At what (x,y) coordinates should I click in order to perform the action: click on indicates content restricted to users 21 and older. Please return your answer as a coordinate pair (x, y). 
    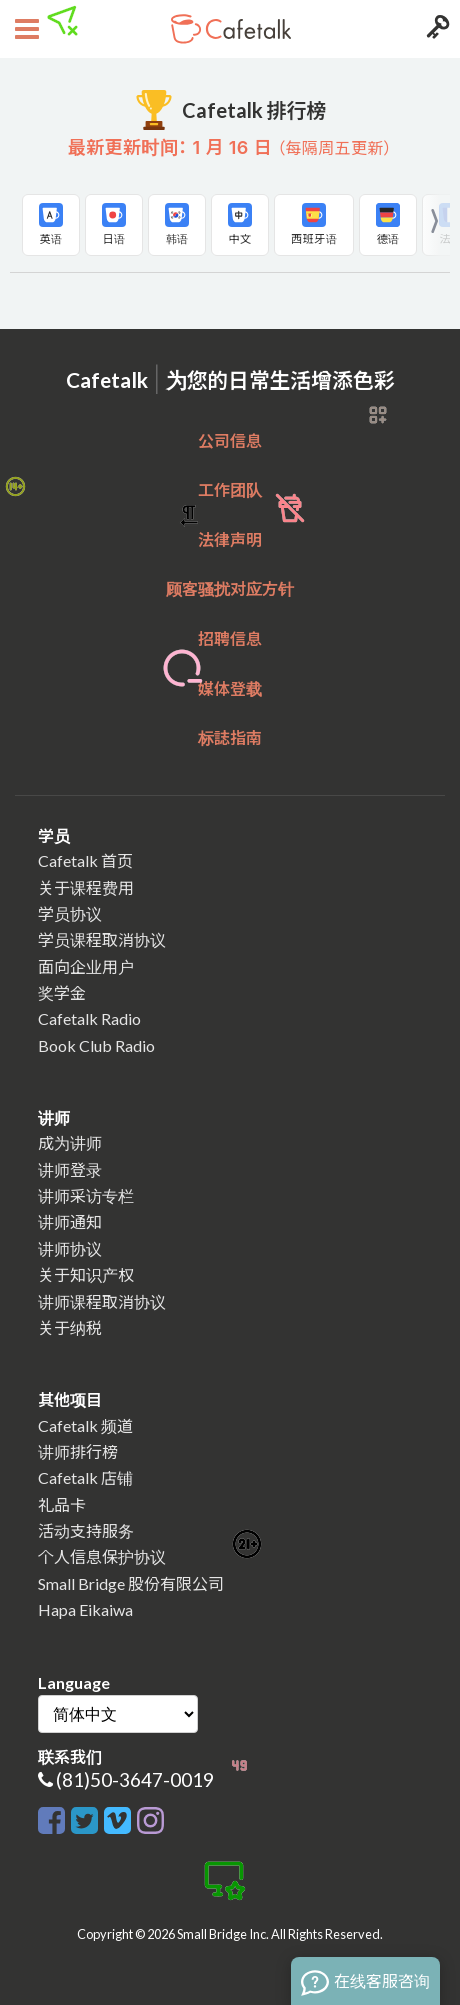
    Looking at the image, I should click on (247, 1544).